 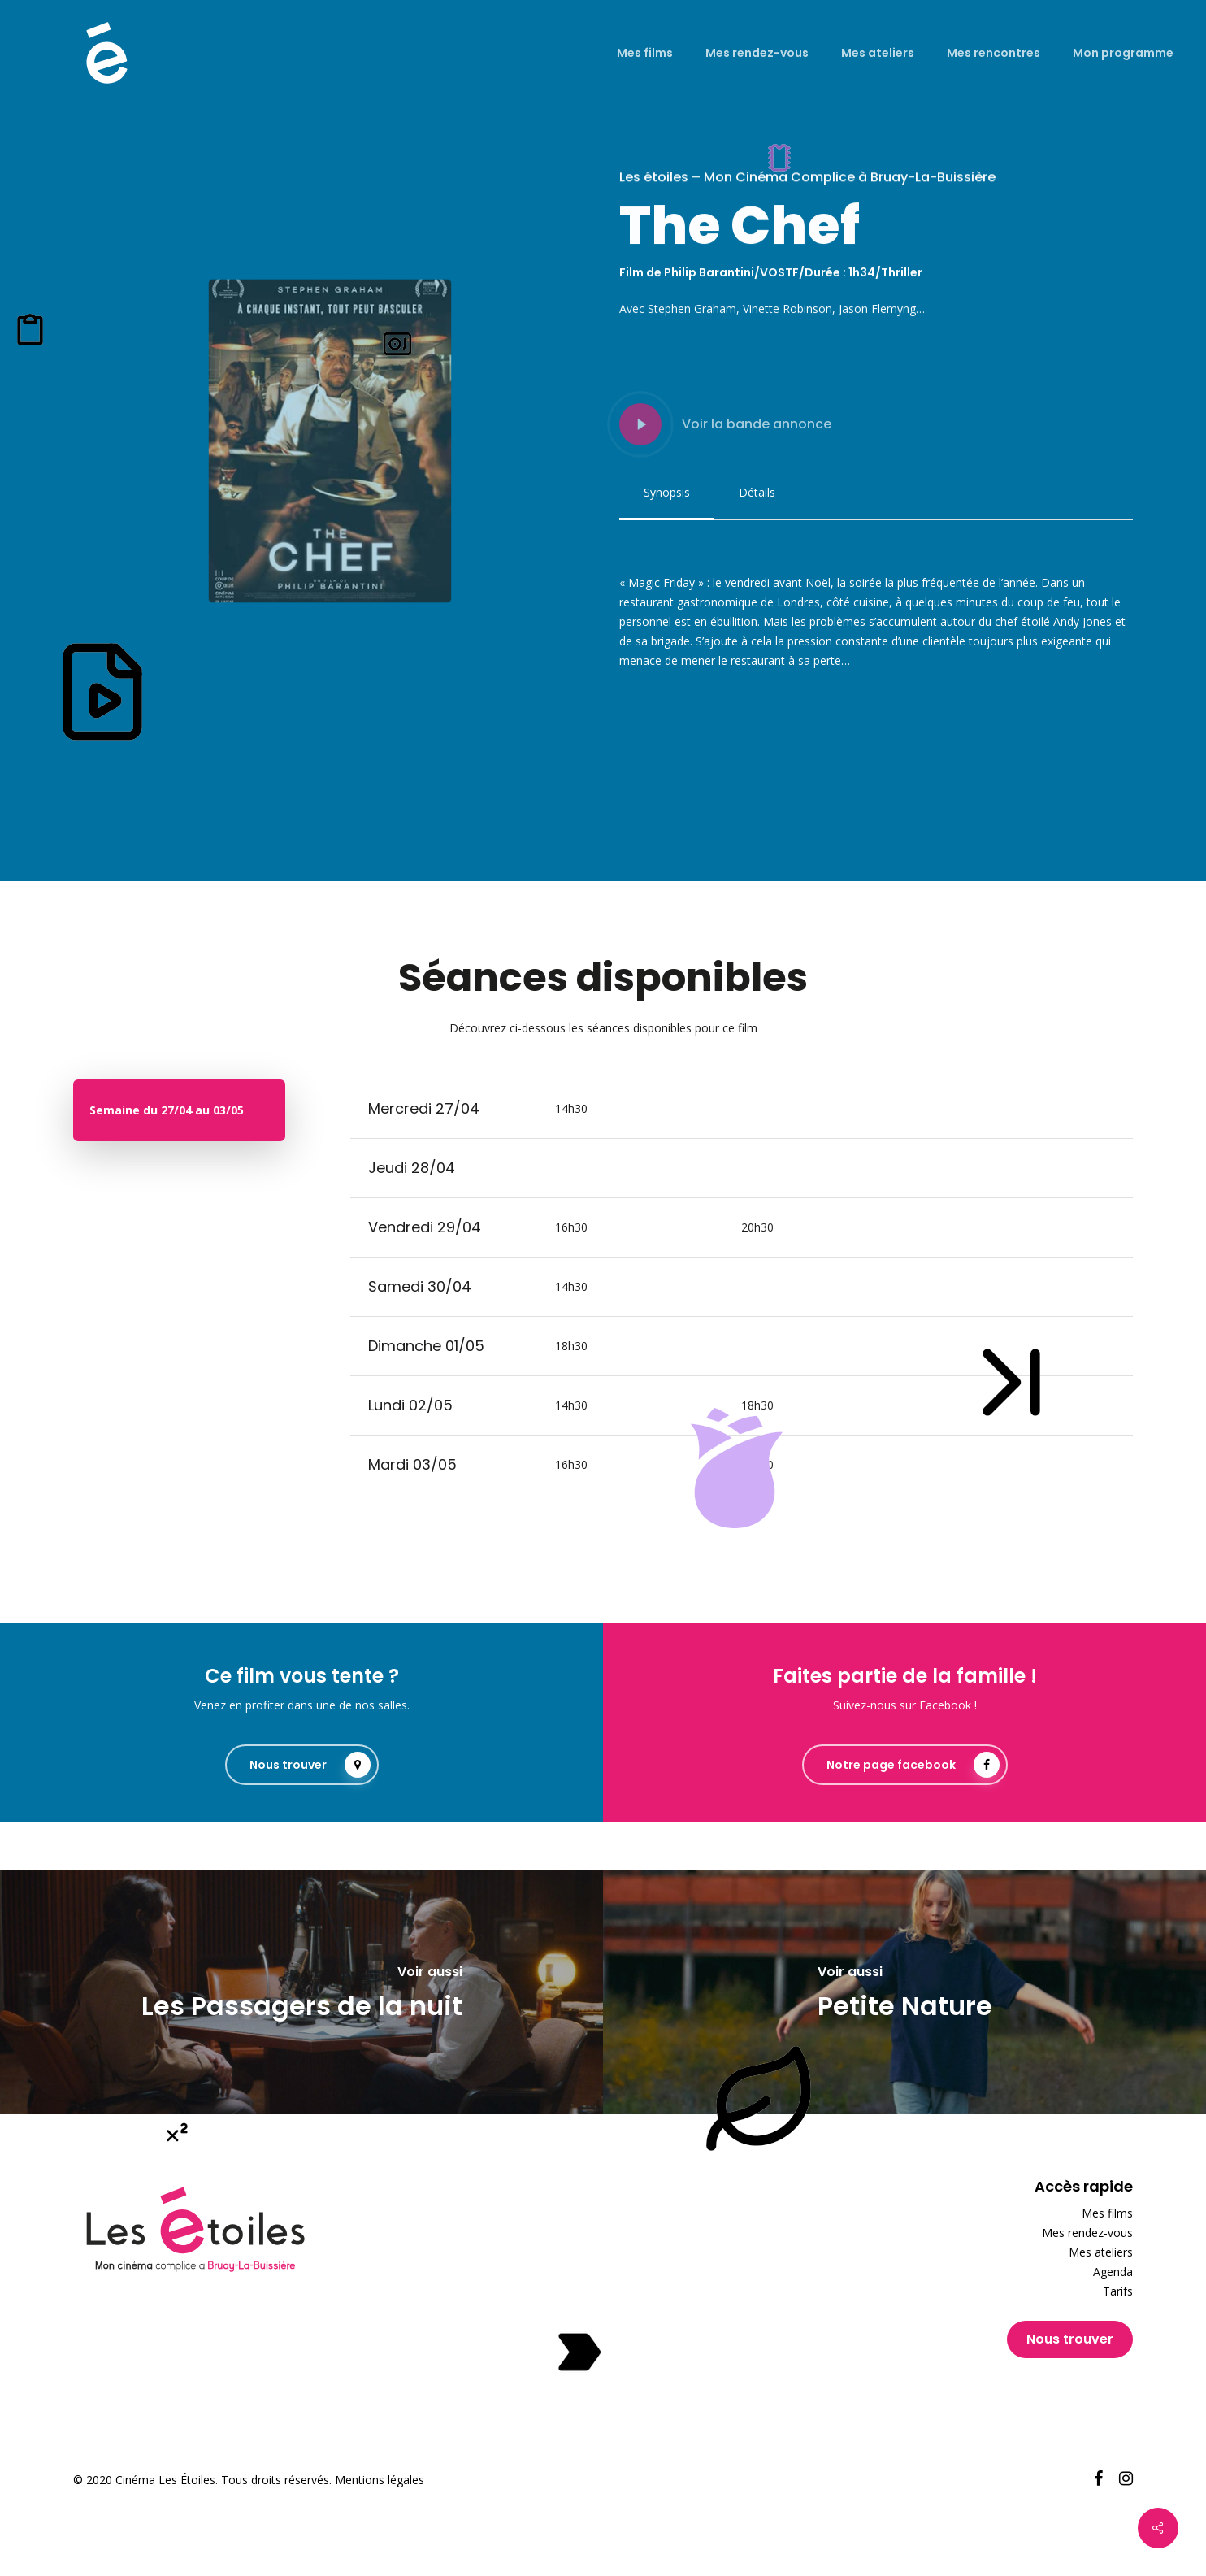 I want to click on access floral or garden-related features, so click(x=735, y=1468).